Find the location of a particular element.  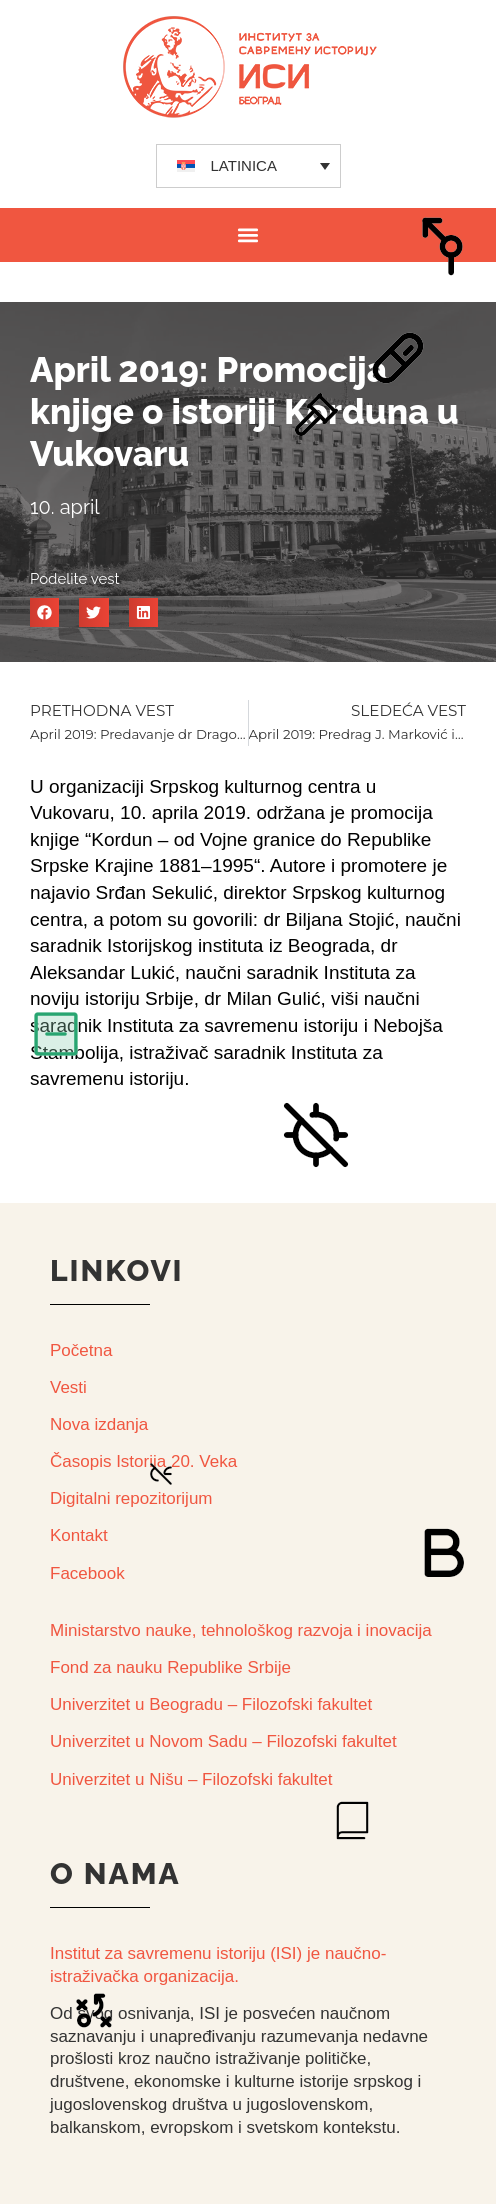

location tracking is disabled is located at coordinates (316, 1135).